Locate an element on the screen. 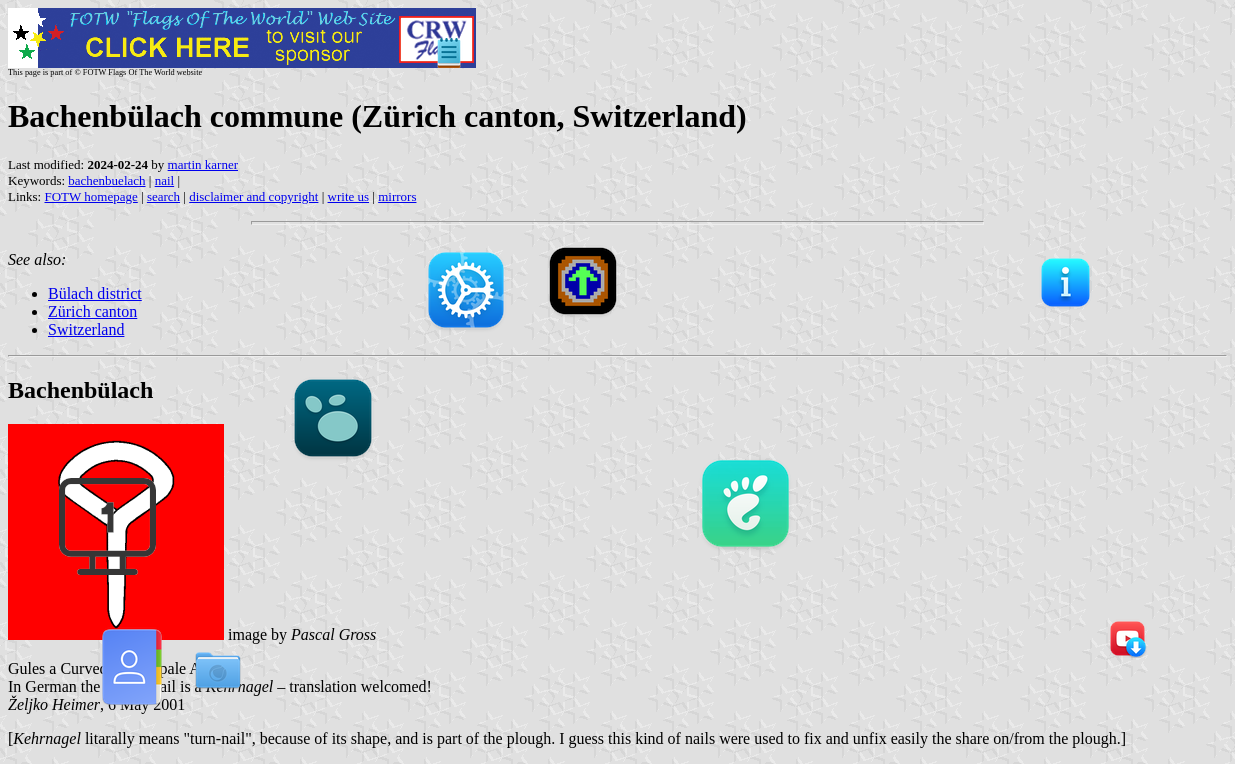  open Maxon application folder is located at coordinates (218, 670).